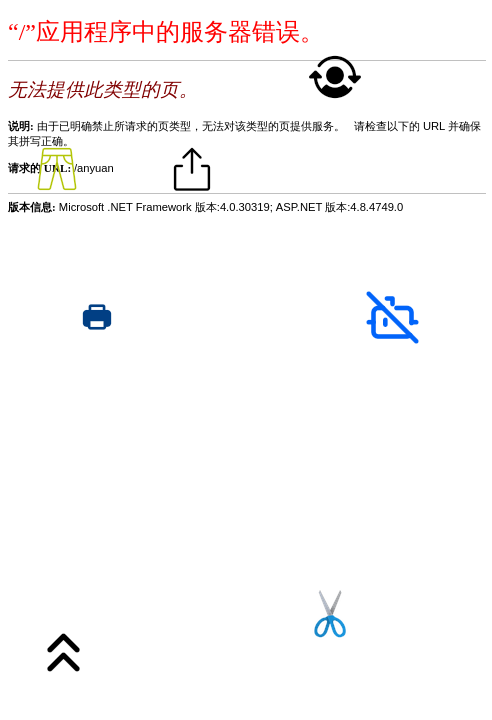 The image size is (492, 720). What do you see at coordinates (330, 613) in the screenshot?
I see `cut selected content to clipboard` at bounding box center [330, 613].